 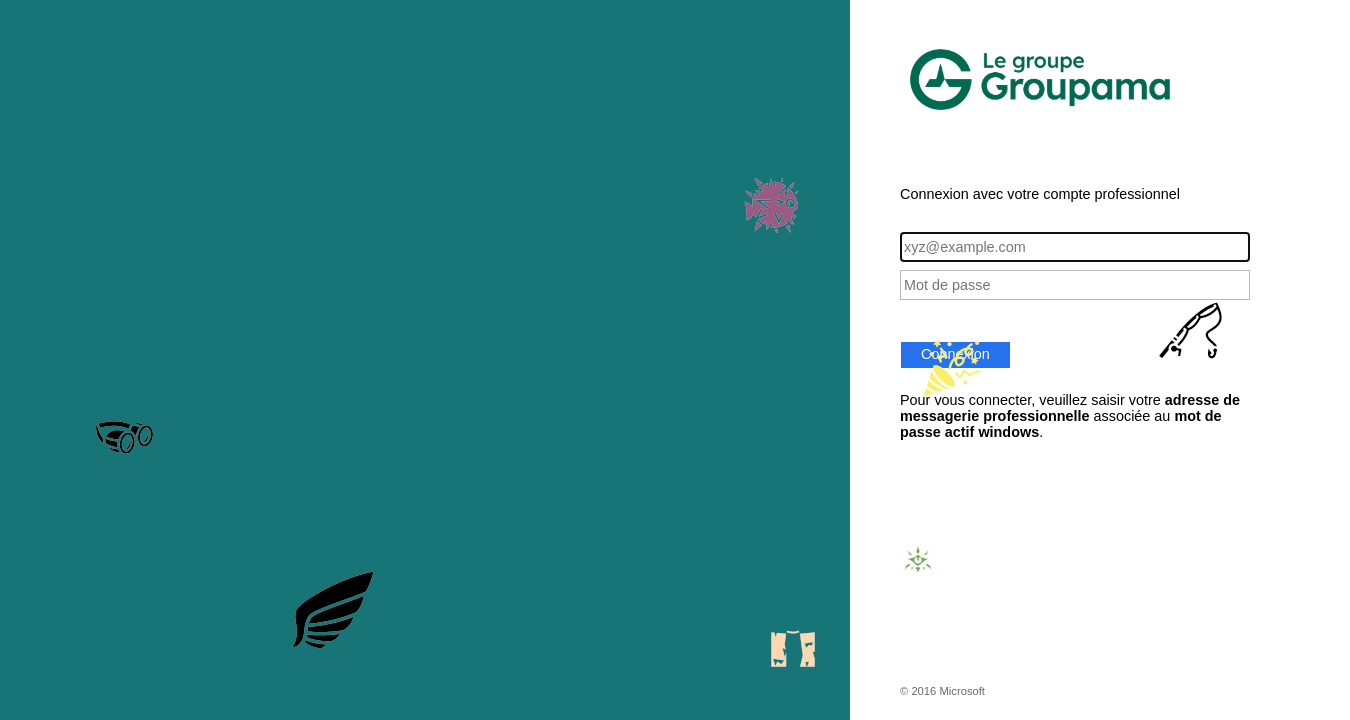 What do you see at coordinates (1190, 330) in the screenshot?
I see `access fishing mini-game or activity` at bounding box center [1190, 330].